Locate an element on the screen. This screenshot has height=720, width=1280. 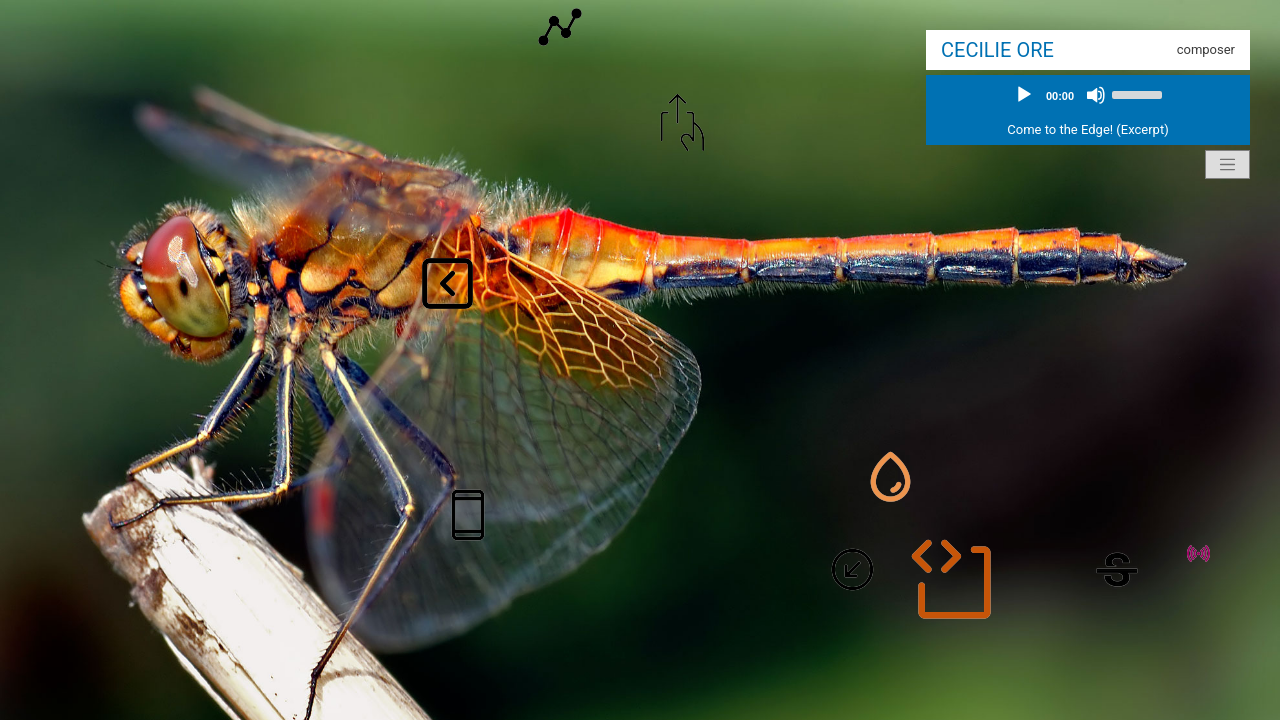
go back to the previous screen is located at coordinates (447, 283).